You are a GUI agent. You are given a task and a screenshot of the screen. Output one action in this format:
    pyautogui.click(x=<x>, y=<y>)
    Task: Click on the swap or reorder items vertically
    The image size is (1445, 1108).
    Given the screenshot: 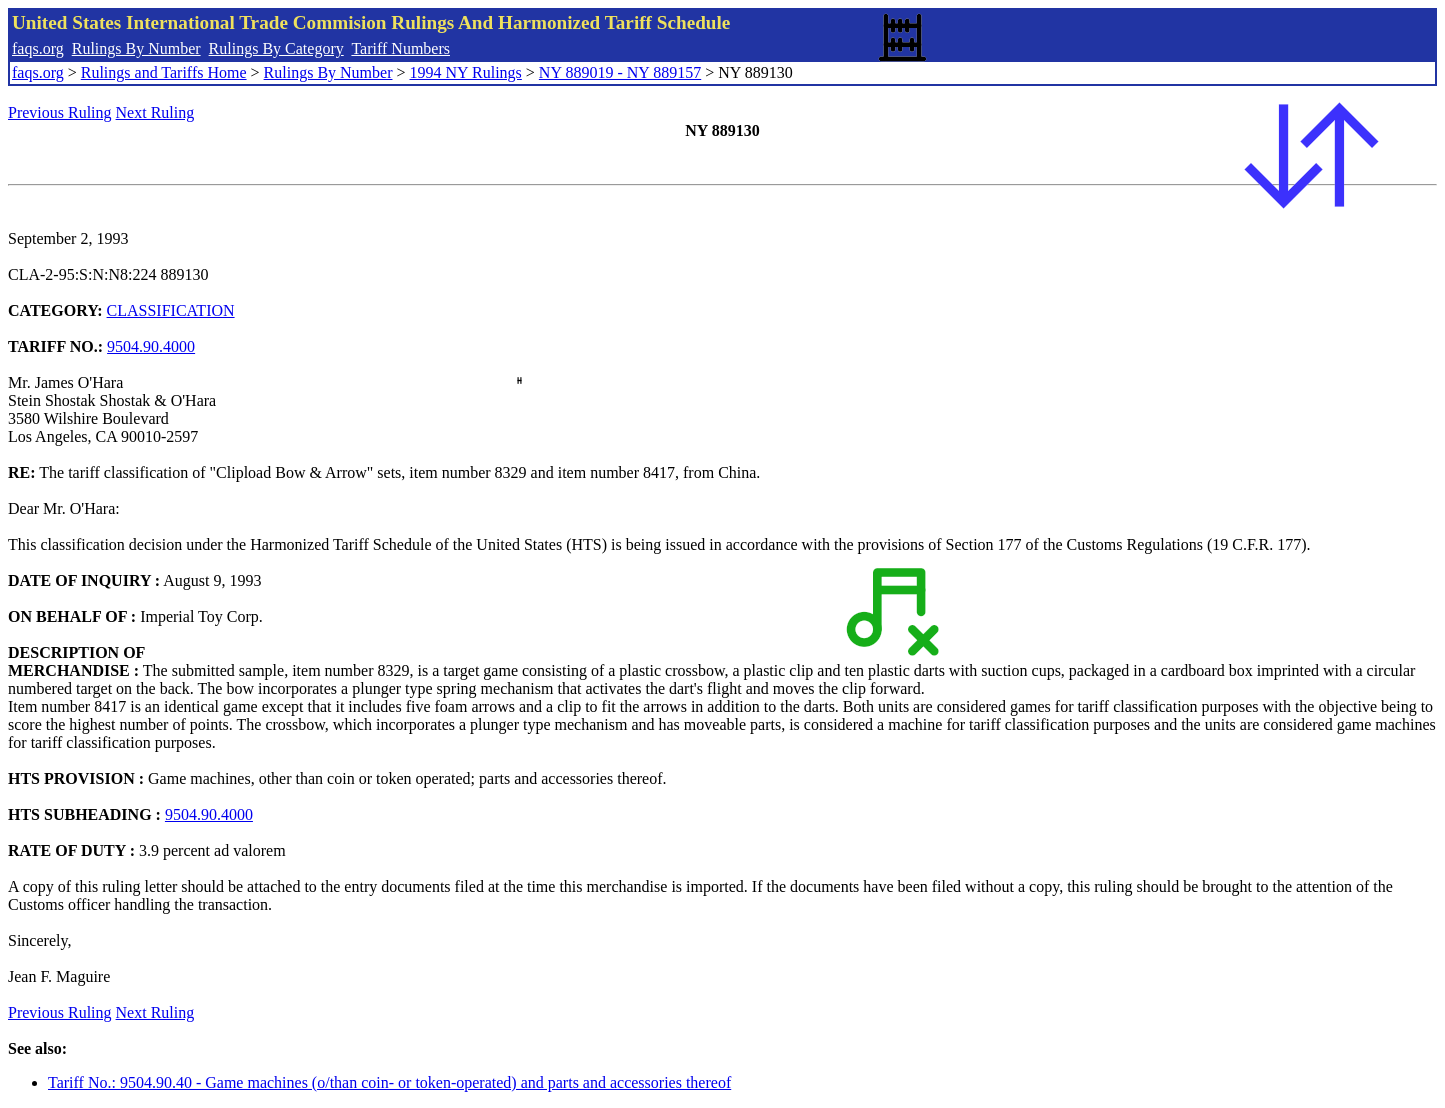 What is the action you would take?
    pyautogui.click(x=1311, y=155)
    